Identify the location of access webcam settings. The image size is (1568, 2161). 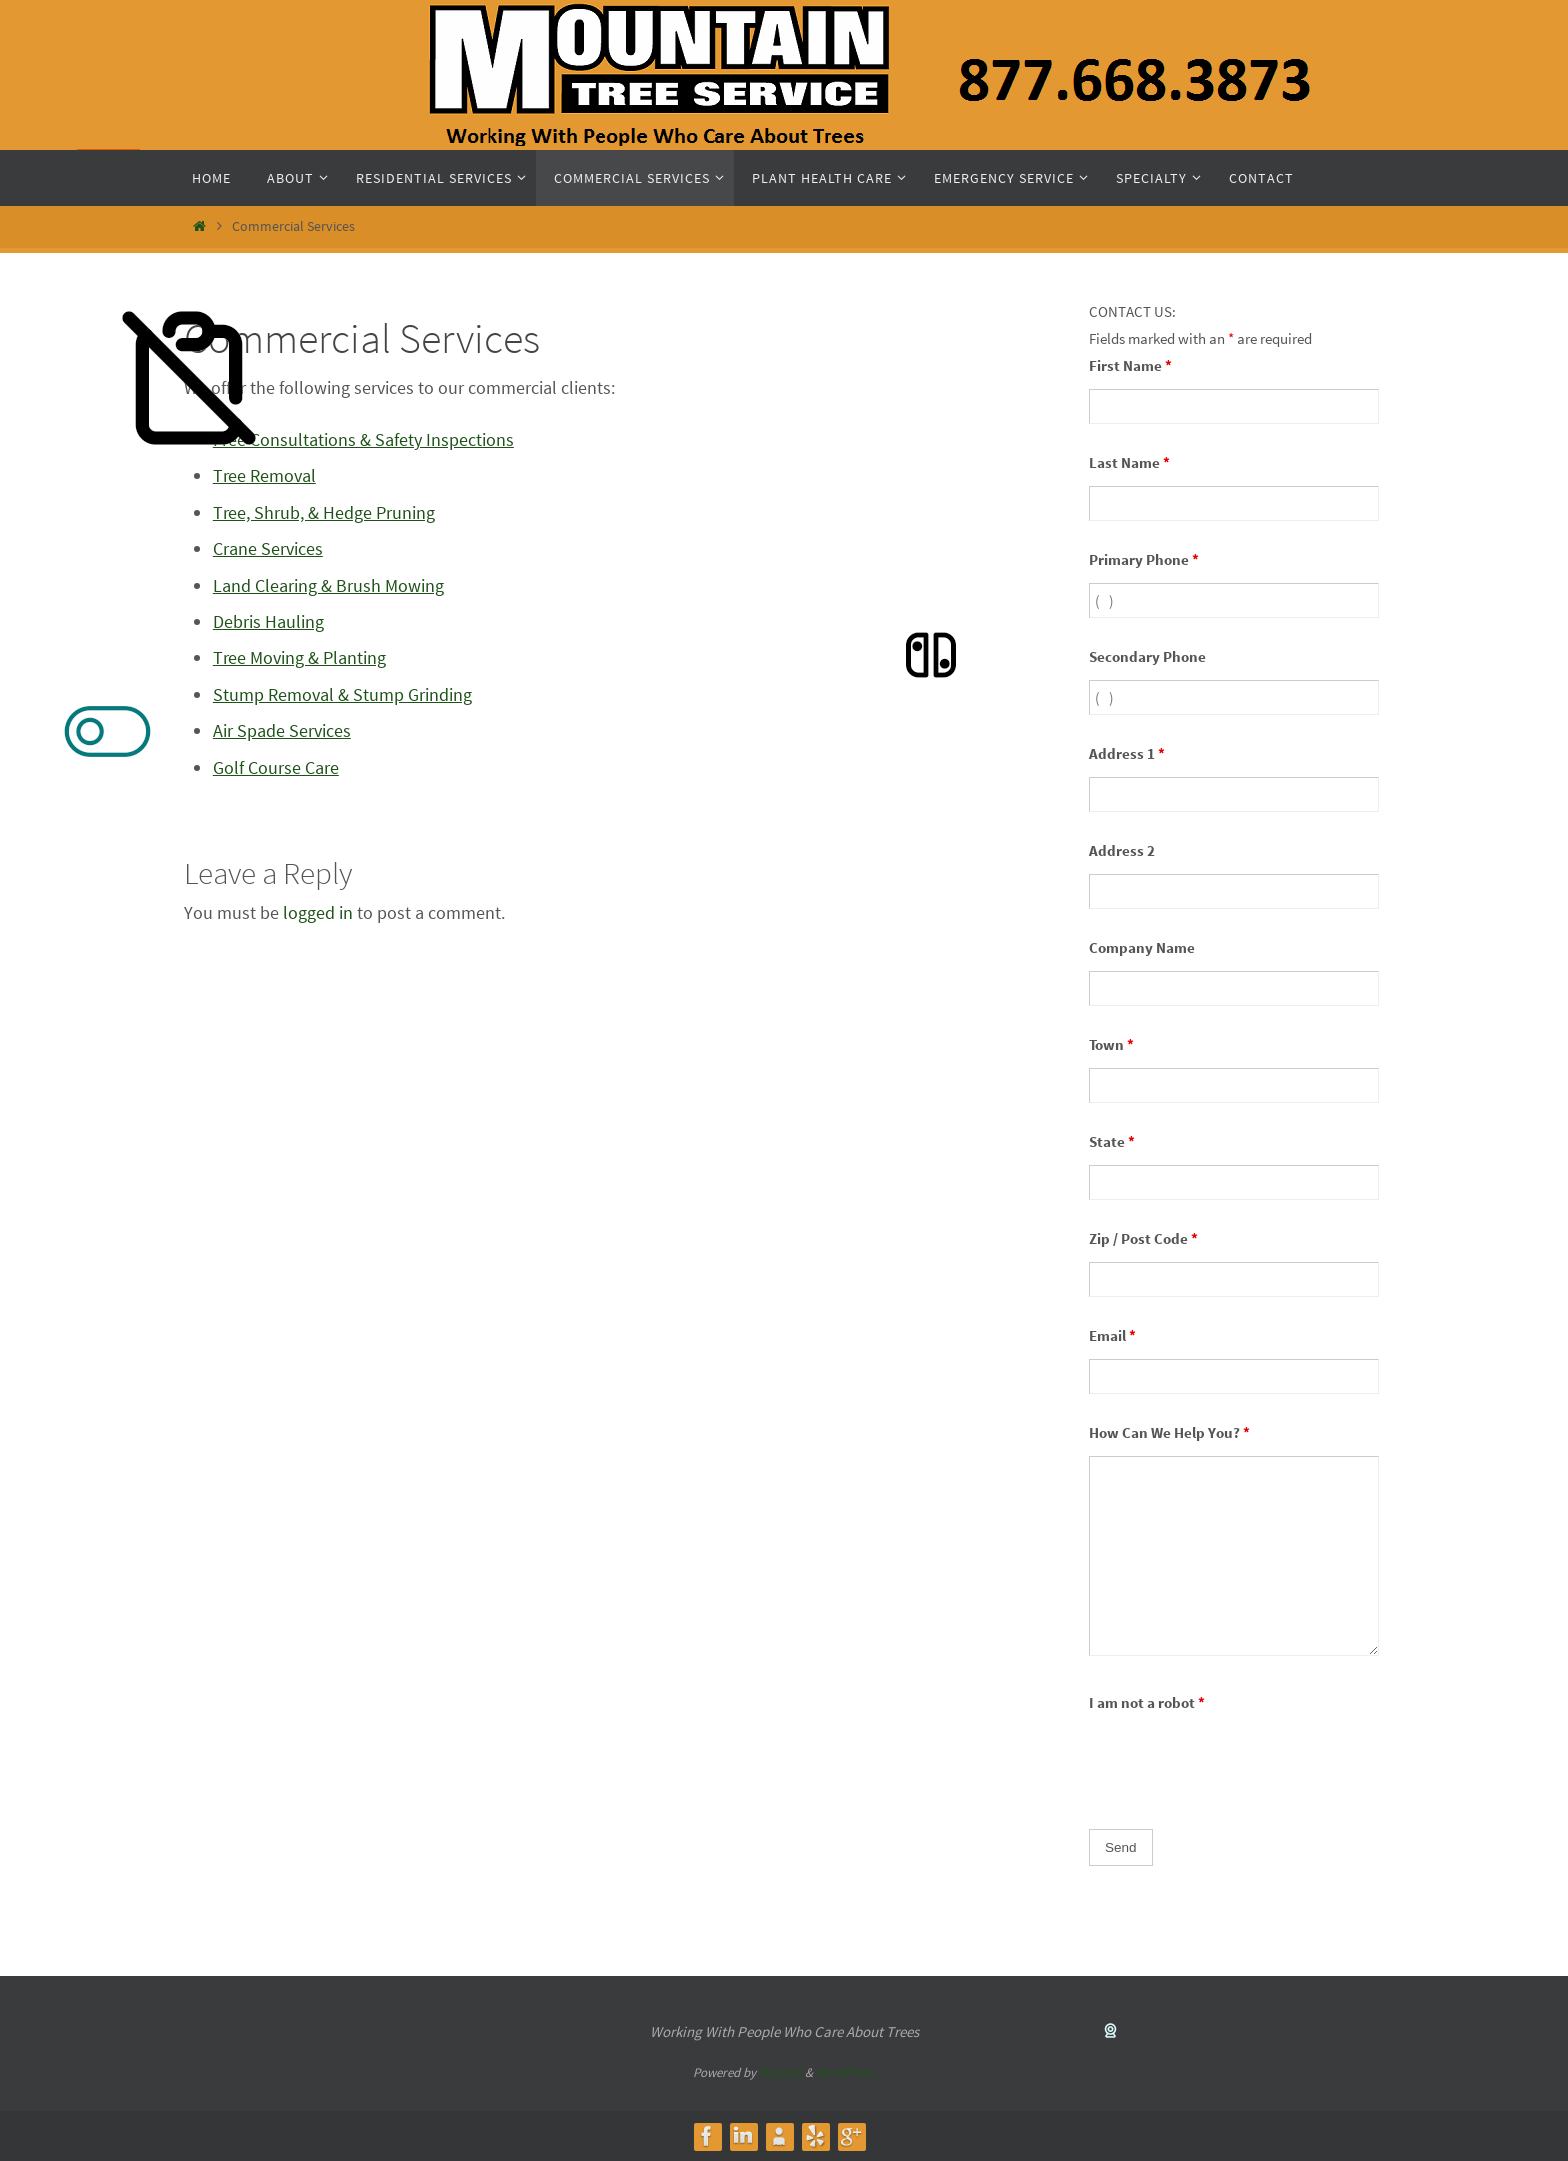
(1110, 2030).